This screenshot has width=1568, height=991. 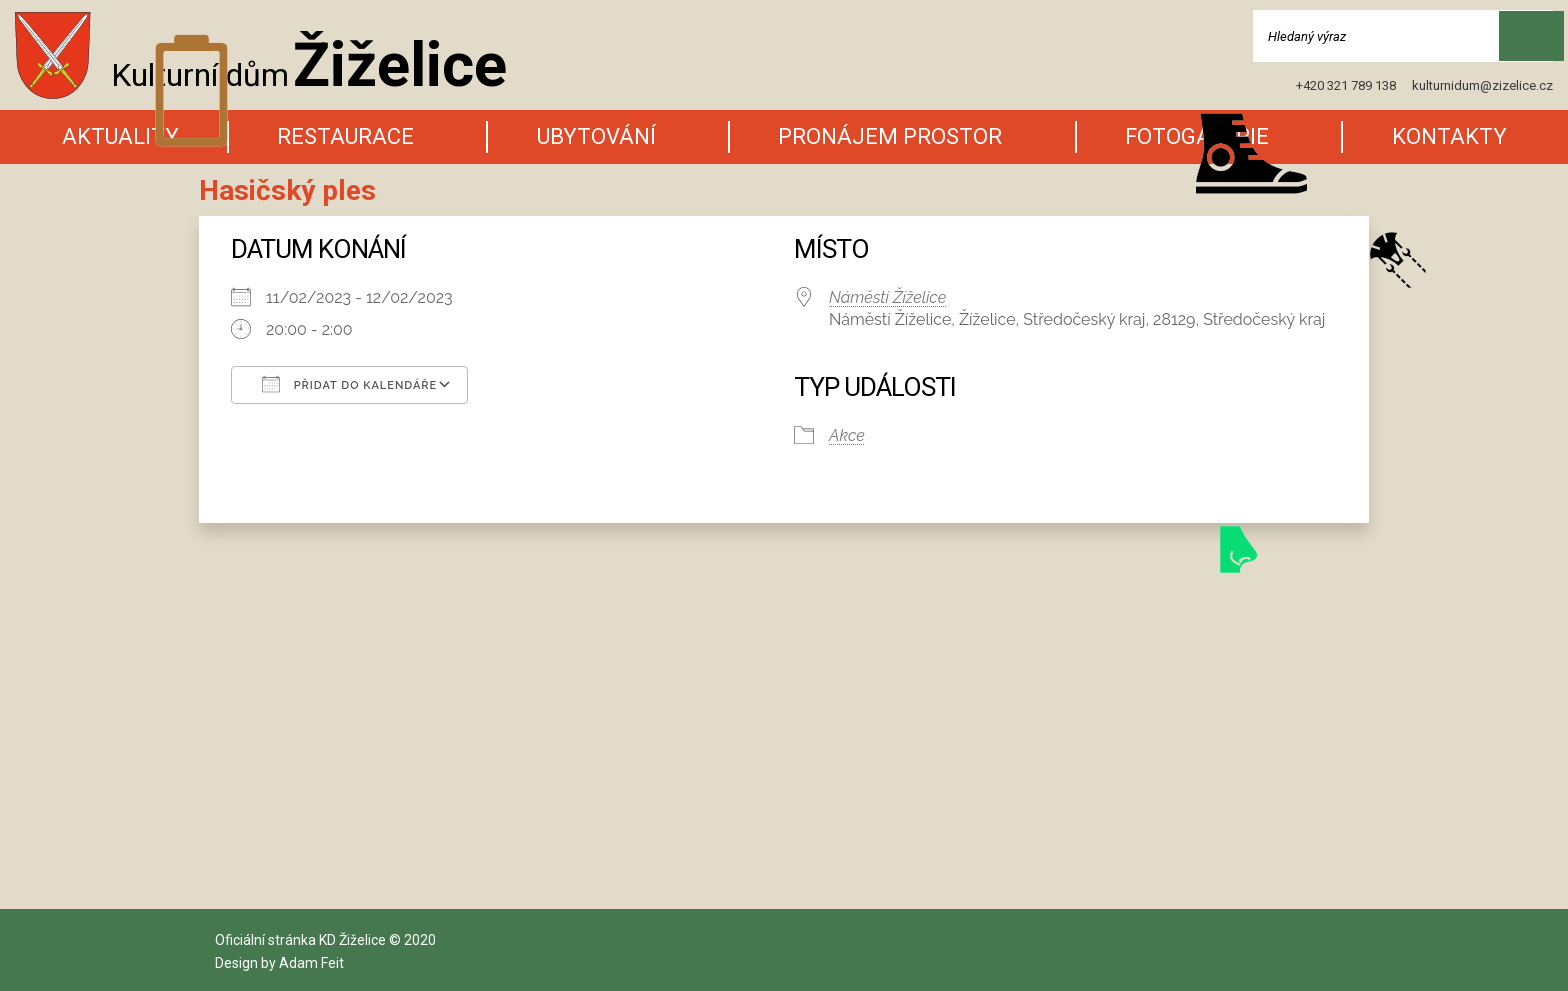 I want to click on browse footwear or shoe products, so click(x=1251, y=153).